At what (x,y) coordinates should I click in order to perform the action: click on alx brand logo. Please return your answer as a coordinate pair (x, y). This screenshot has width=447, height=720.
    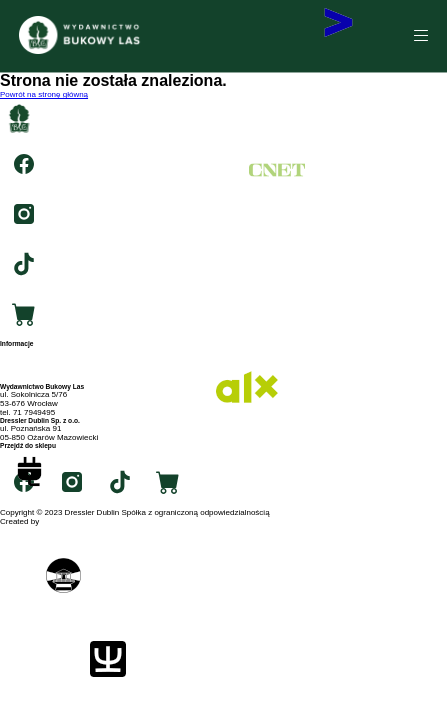
    Looking at the image, I should click on (247, 387).